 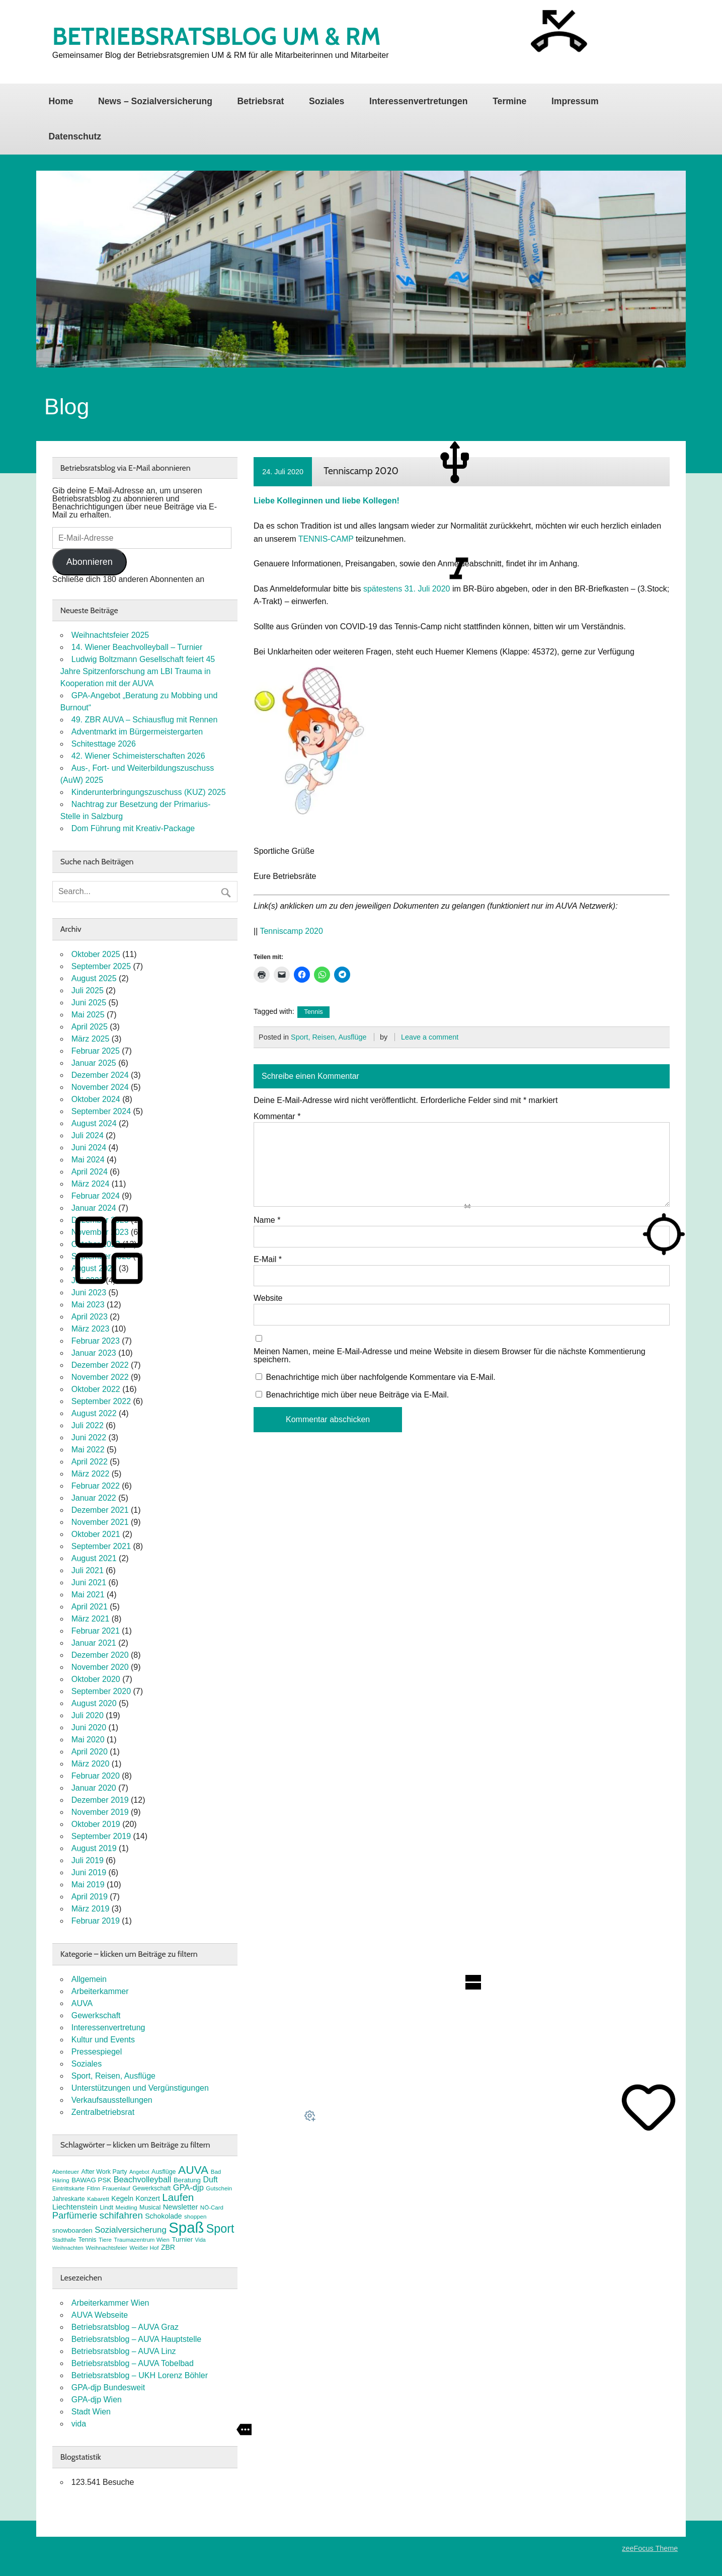 I want to click on view bridge or crossing information, so click(x=467, y=1206).